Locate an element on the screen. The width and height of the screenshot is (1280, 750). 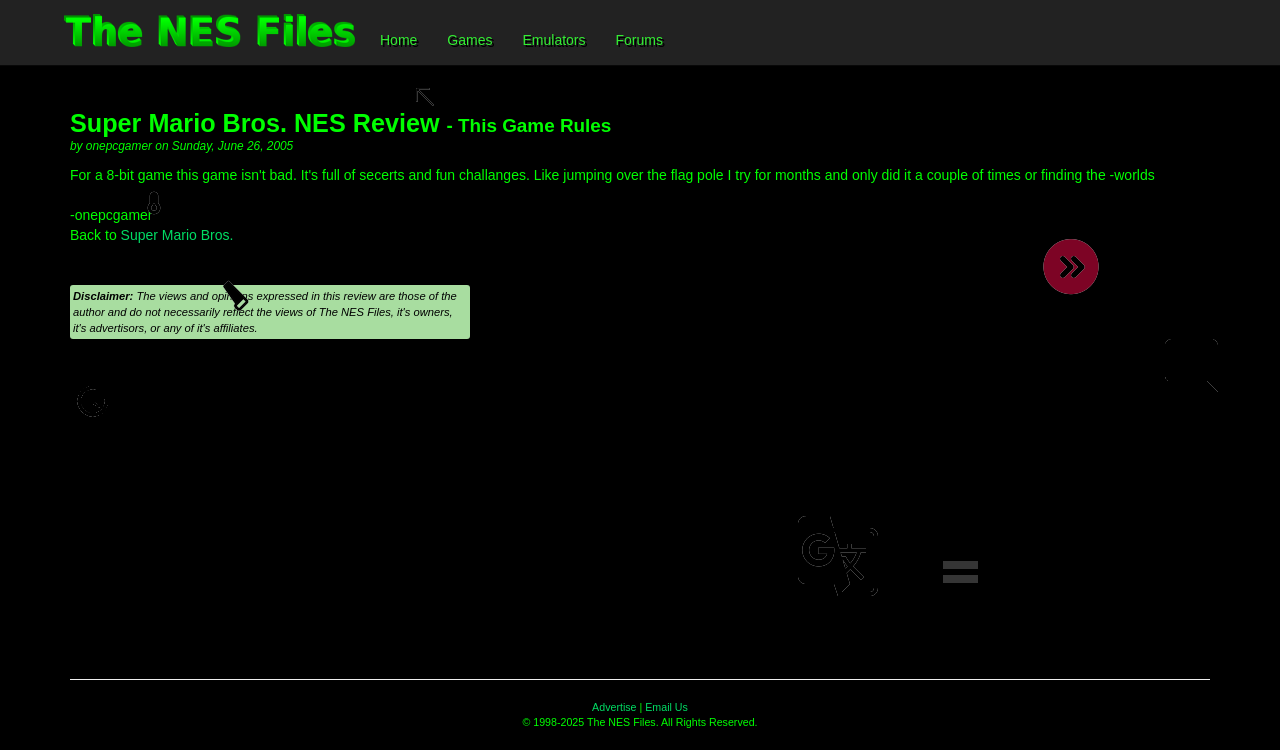
indicates low temperature reading is located at coordinates (154, 203).